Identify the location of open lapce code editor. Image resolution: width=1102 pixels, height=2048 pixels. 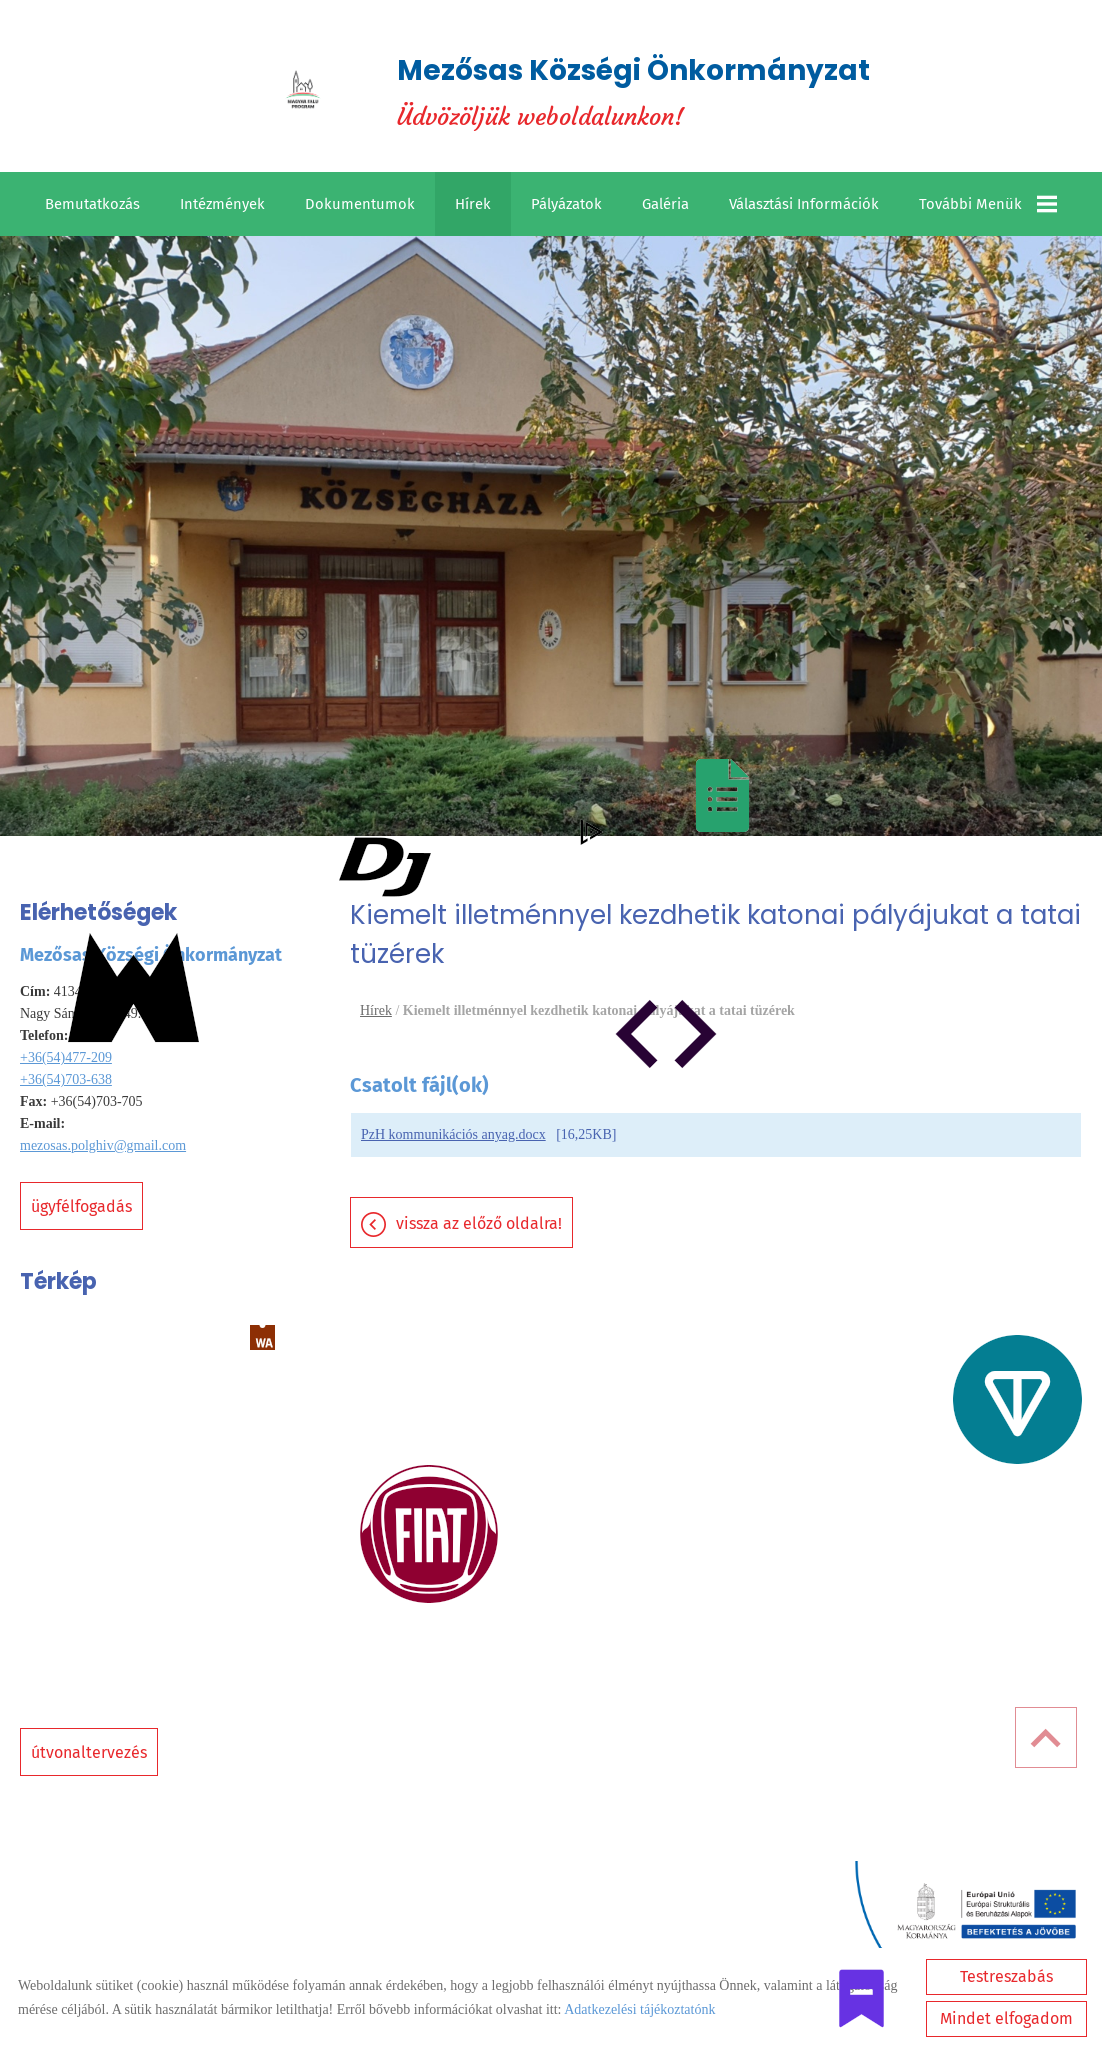
(592, 832).